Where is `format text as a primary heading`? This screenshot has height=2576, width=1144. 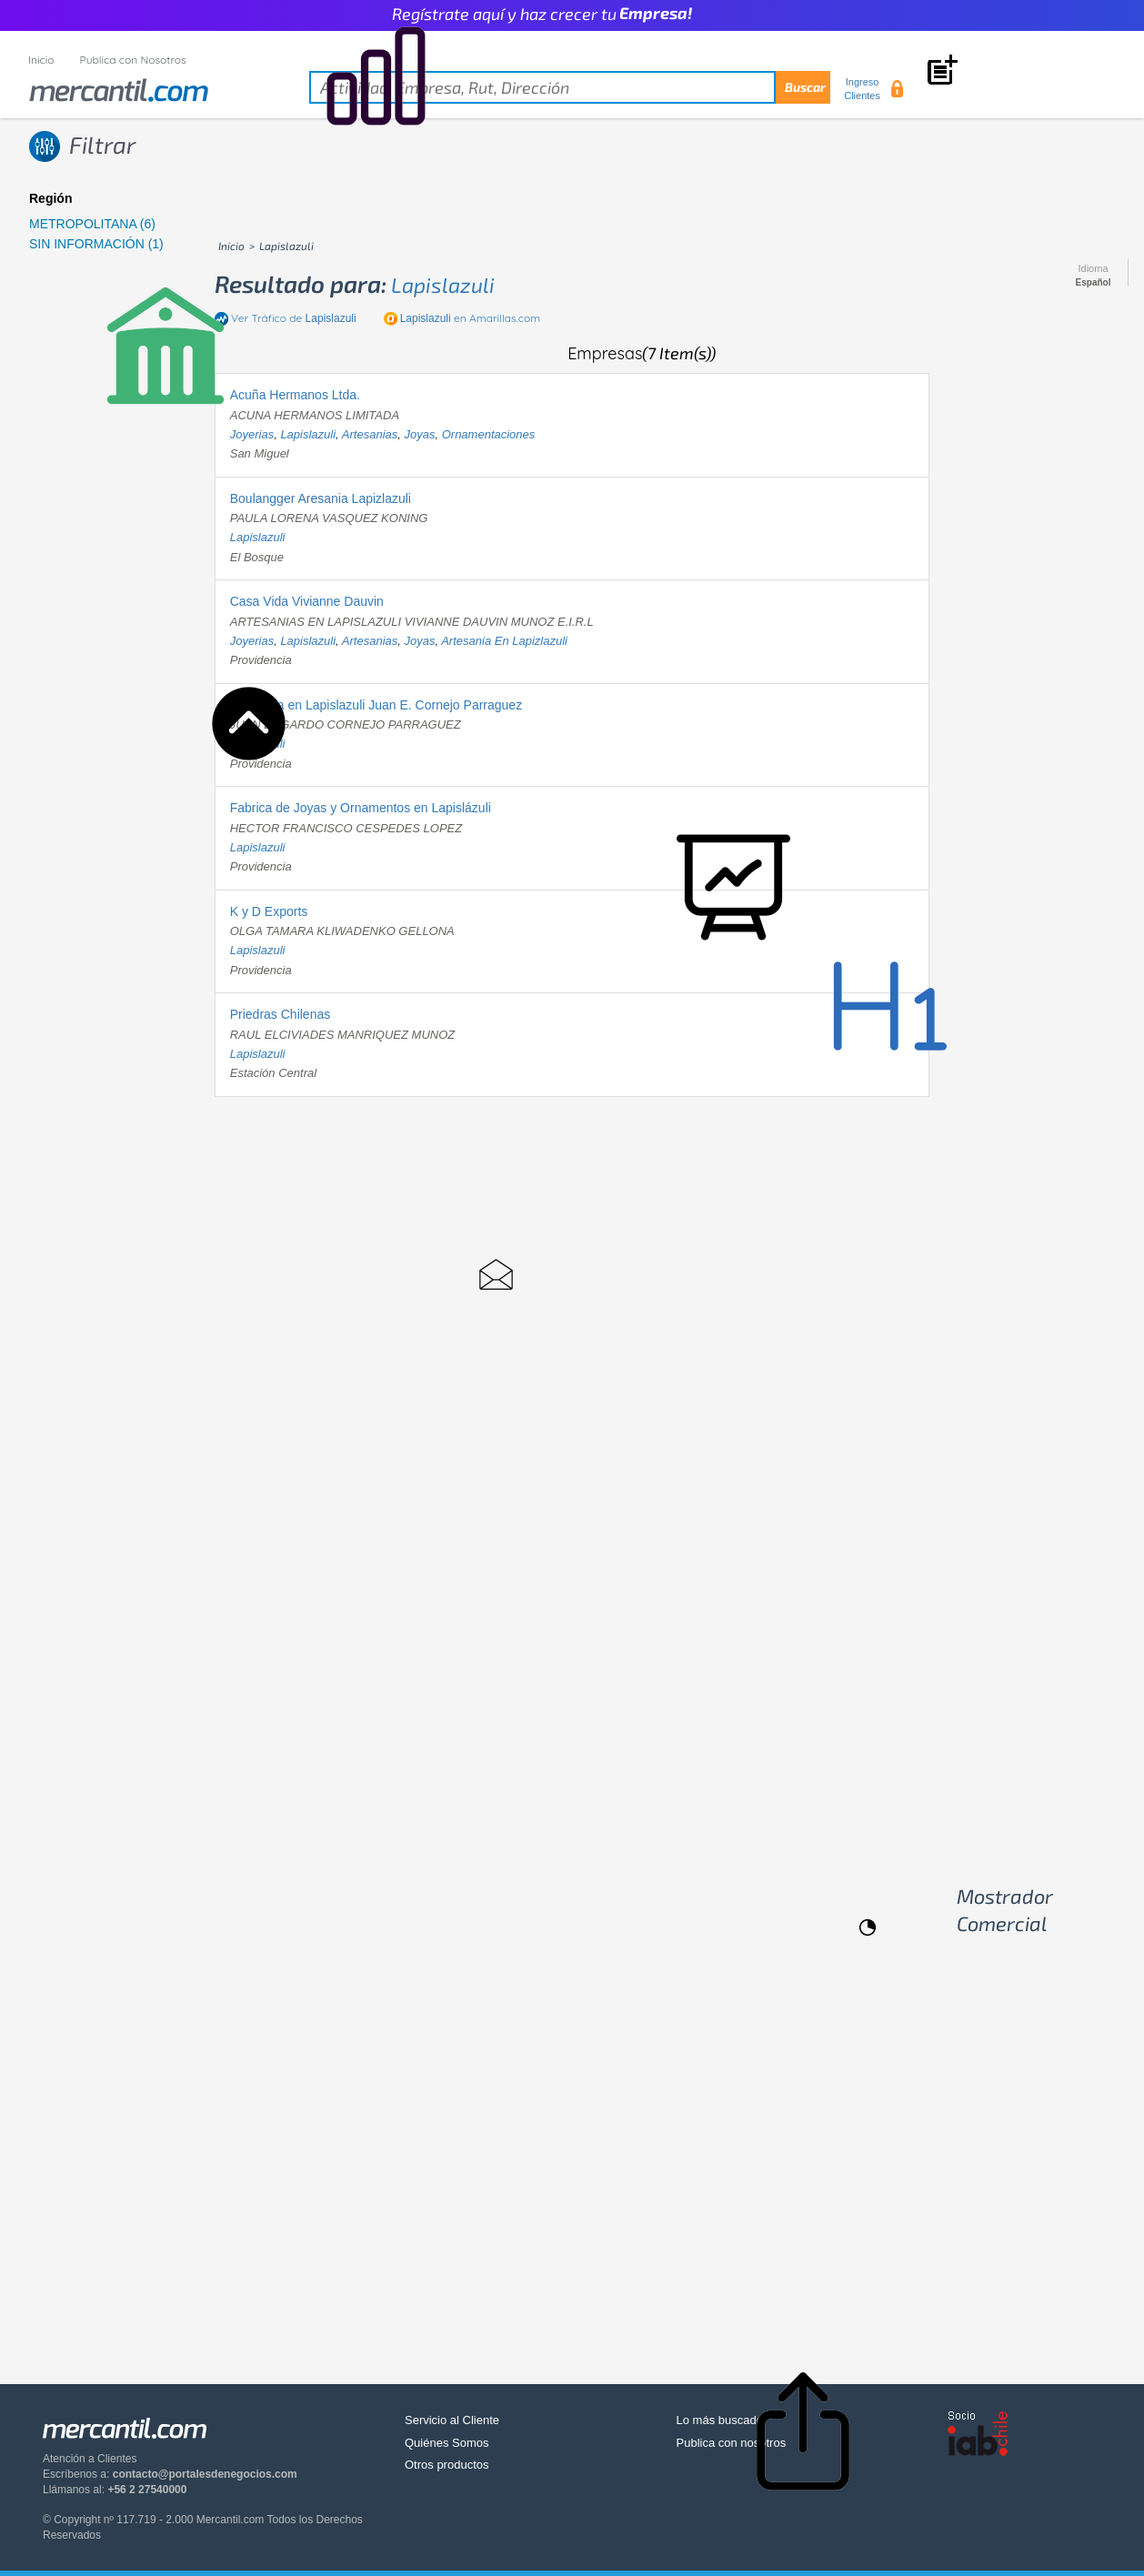
format text as a primary heading is located at coordinates (890, 1006).